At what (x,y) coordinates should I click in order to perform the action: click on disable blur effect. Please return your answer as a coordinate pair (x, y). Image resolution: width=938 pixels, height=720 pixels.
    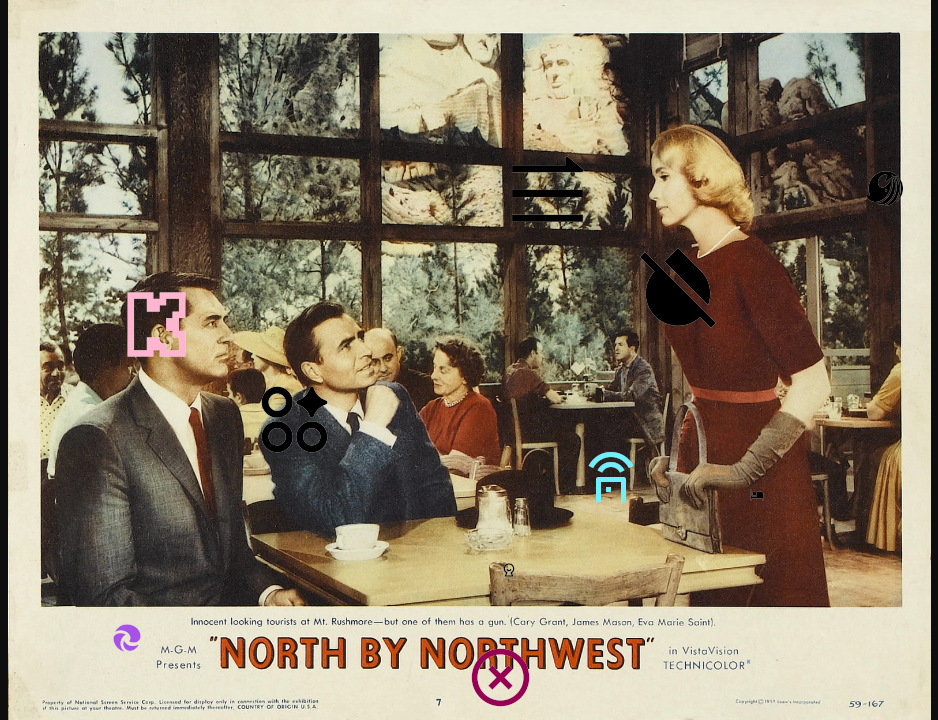
    Looking at the image, I should click on (678, 290).